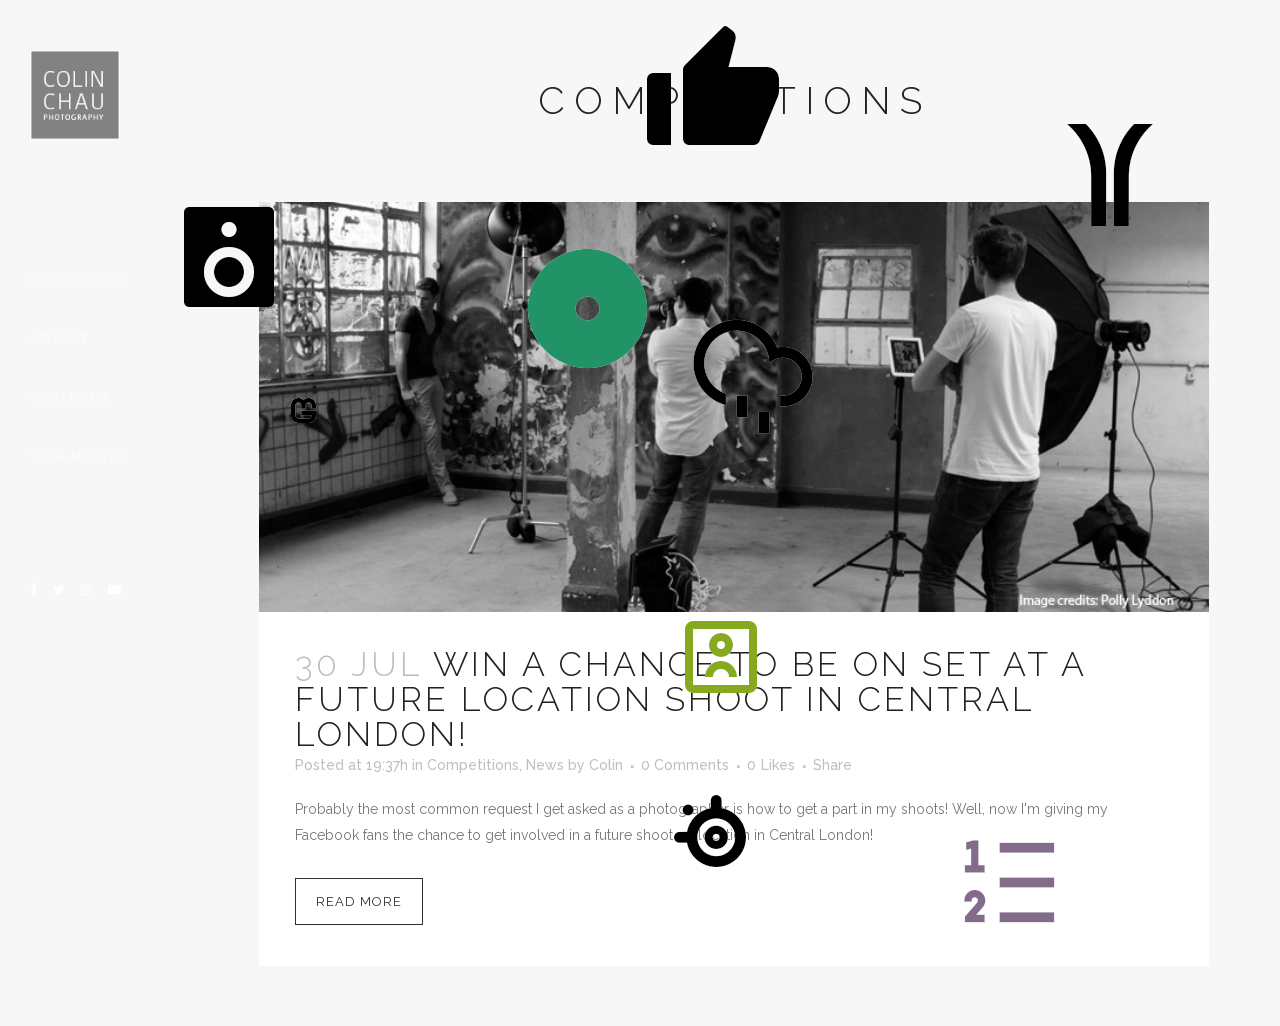  Describe the element at coordinates (713, 91) in the screenshot. I see `like or upvote content` at that location.